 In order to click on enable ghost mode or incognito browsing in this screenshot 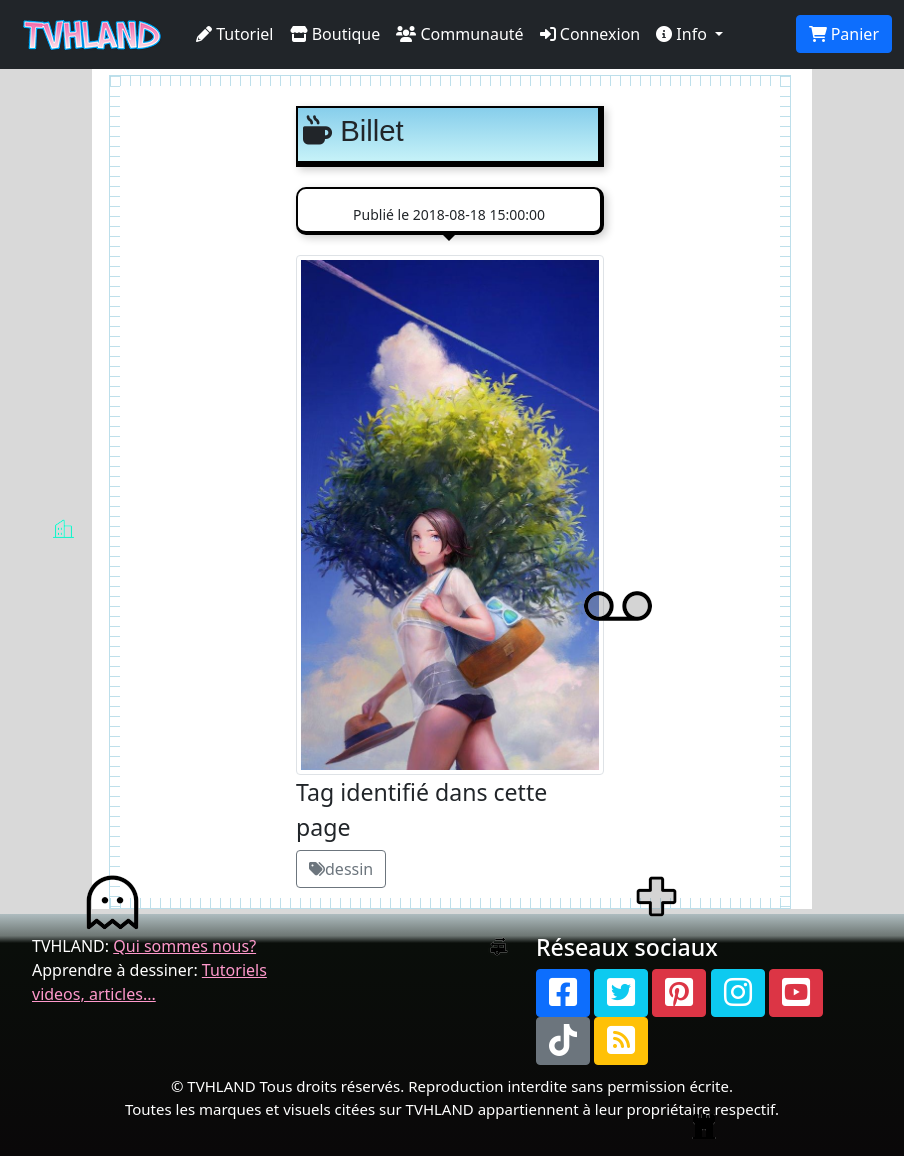, I will do `click(112, 903)`.